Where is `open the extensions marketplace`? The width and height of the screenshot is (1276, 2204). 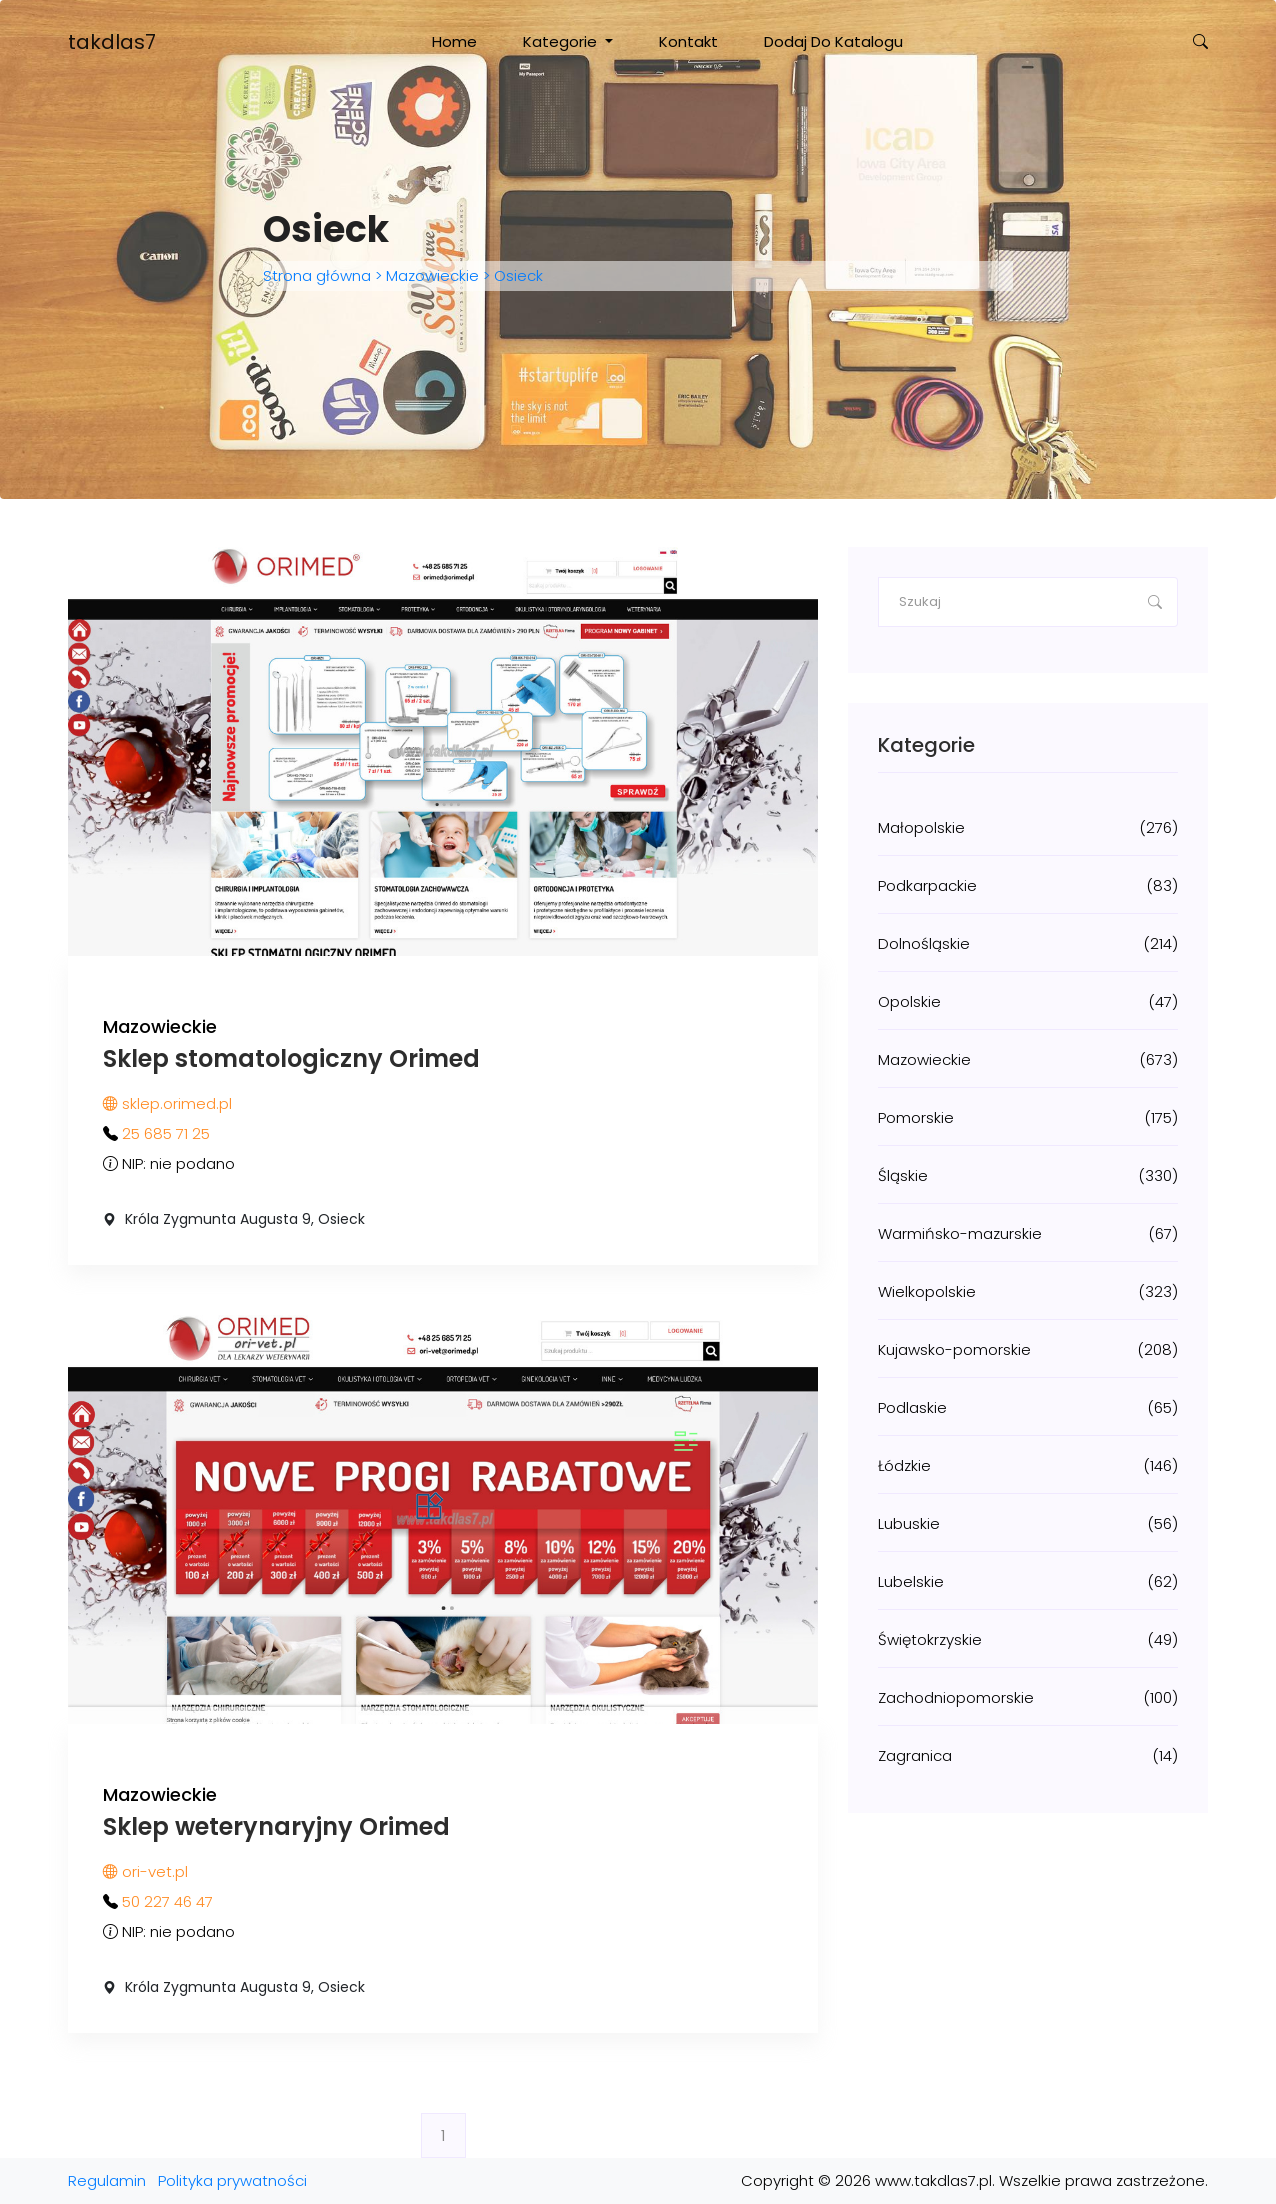
open the extensions marketplace is located at coordinates (428, 1505).